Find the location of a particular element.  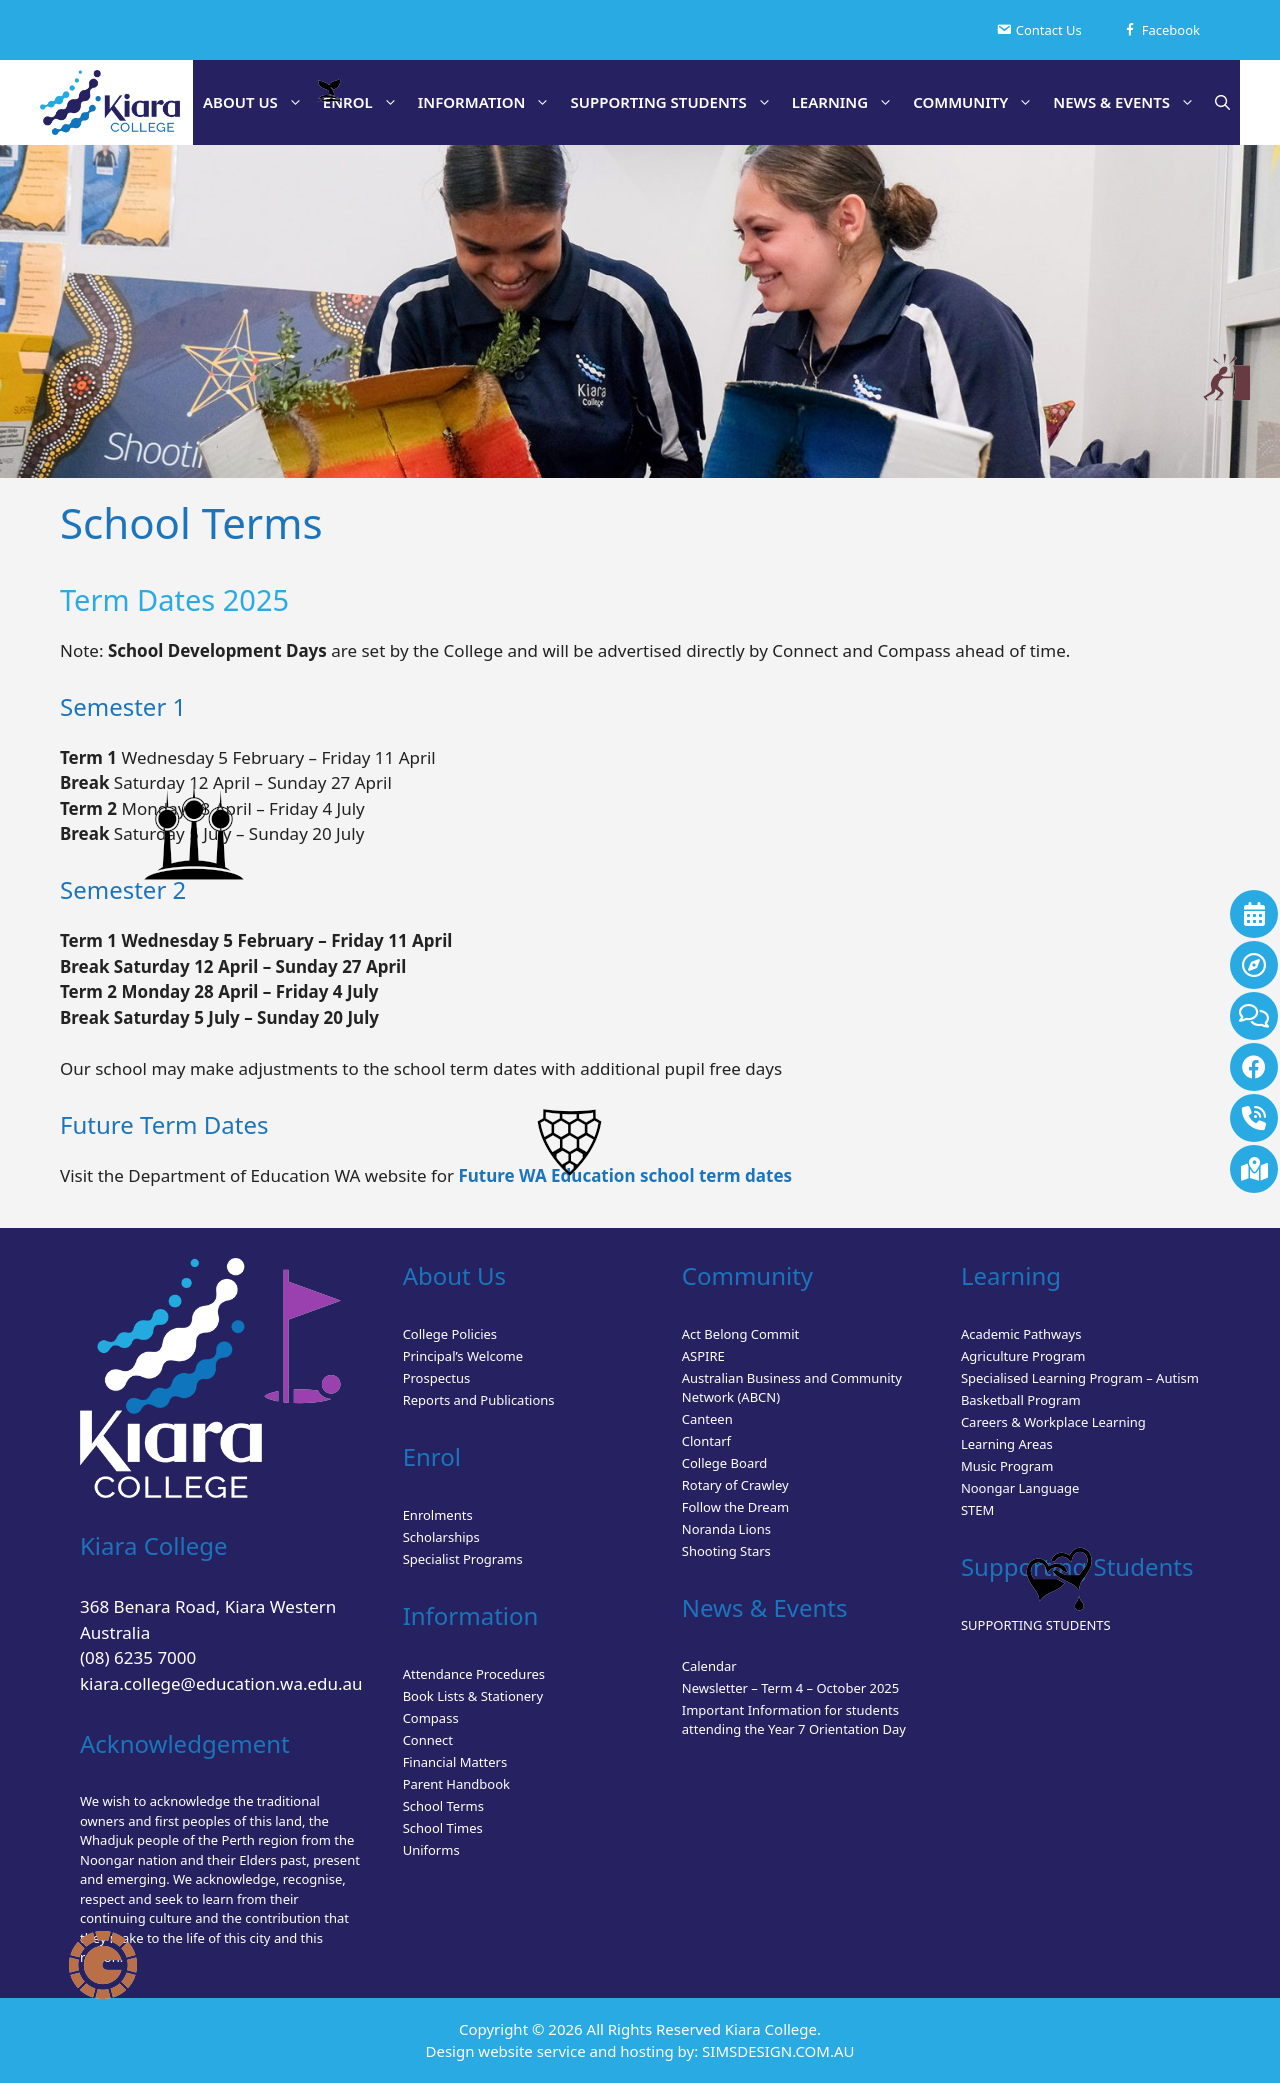

push to activate or move an object is located at coordinates (1226, 376).